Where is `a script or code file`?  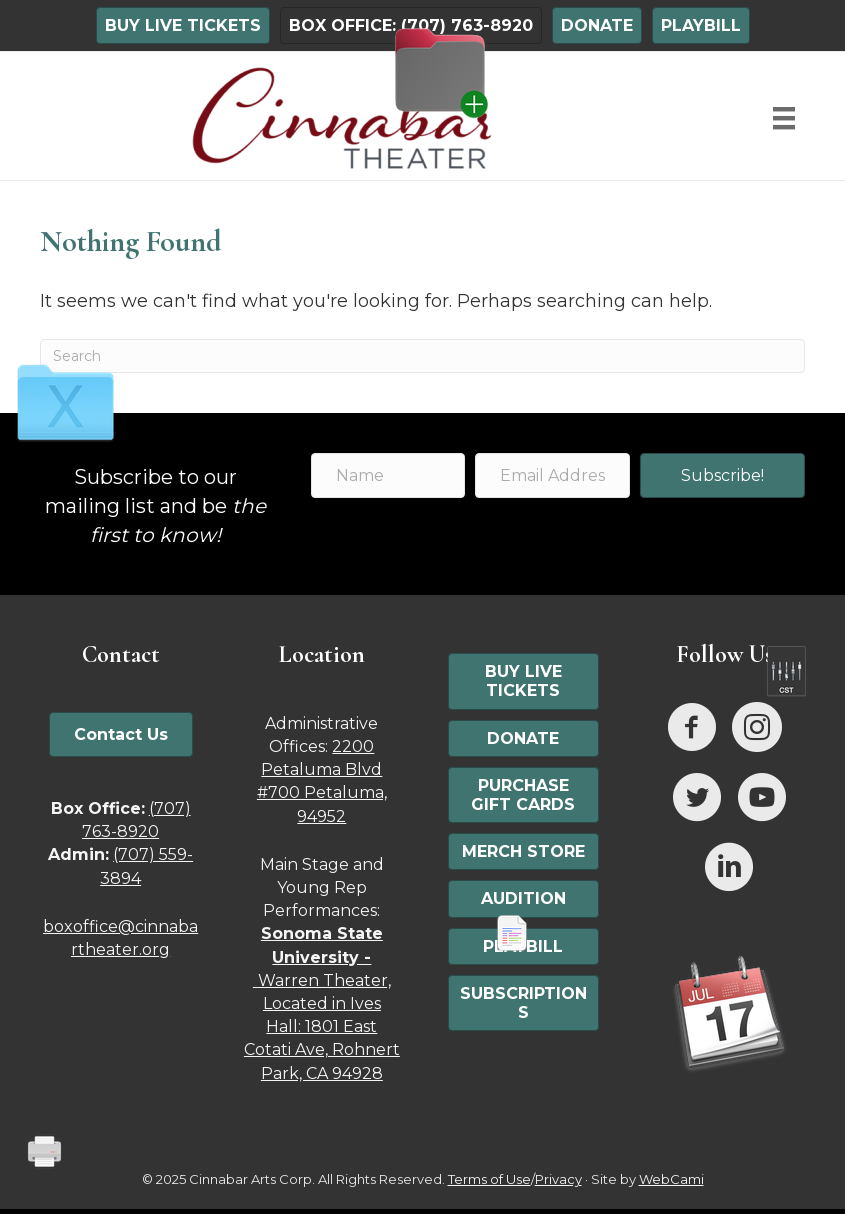
a script or code file is located at coordinates (512, 933).